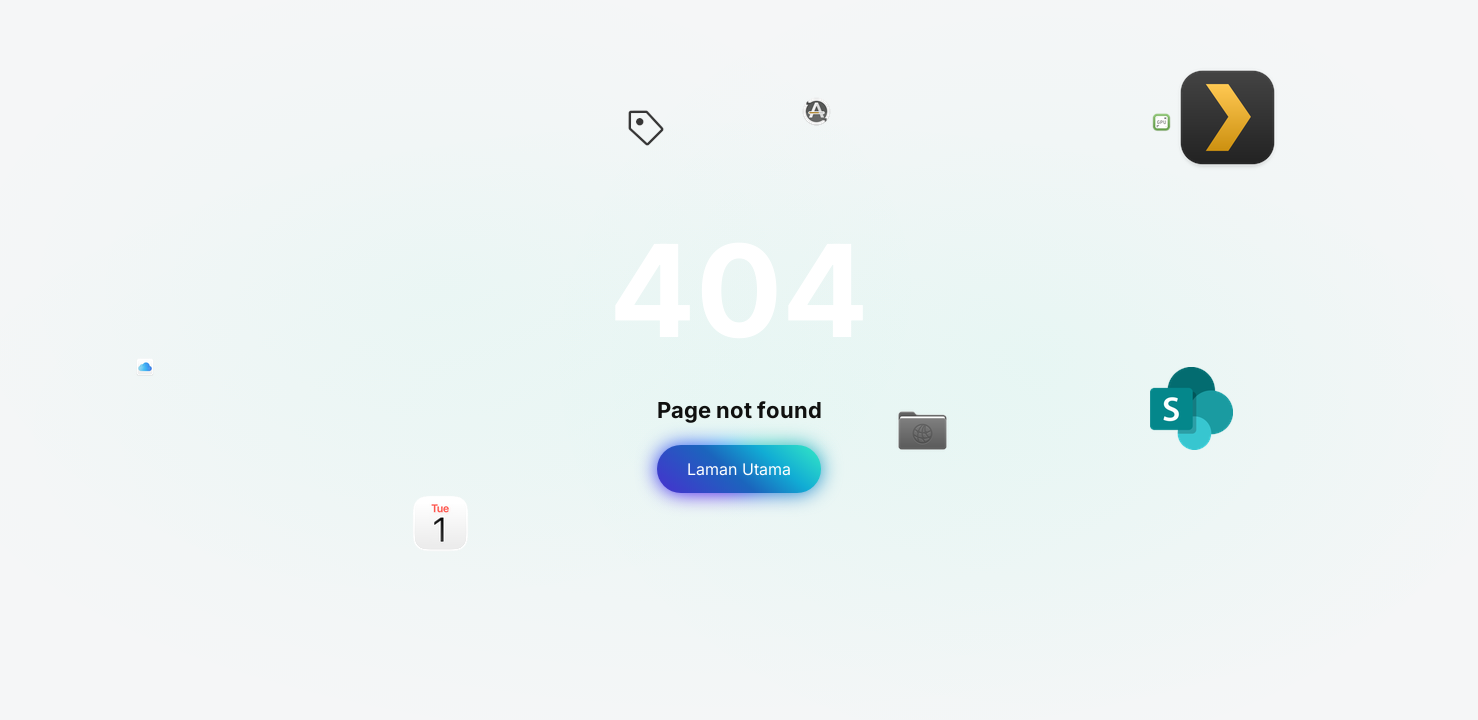  I want to click on folder containing html or web files, so click(922, 430).